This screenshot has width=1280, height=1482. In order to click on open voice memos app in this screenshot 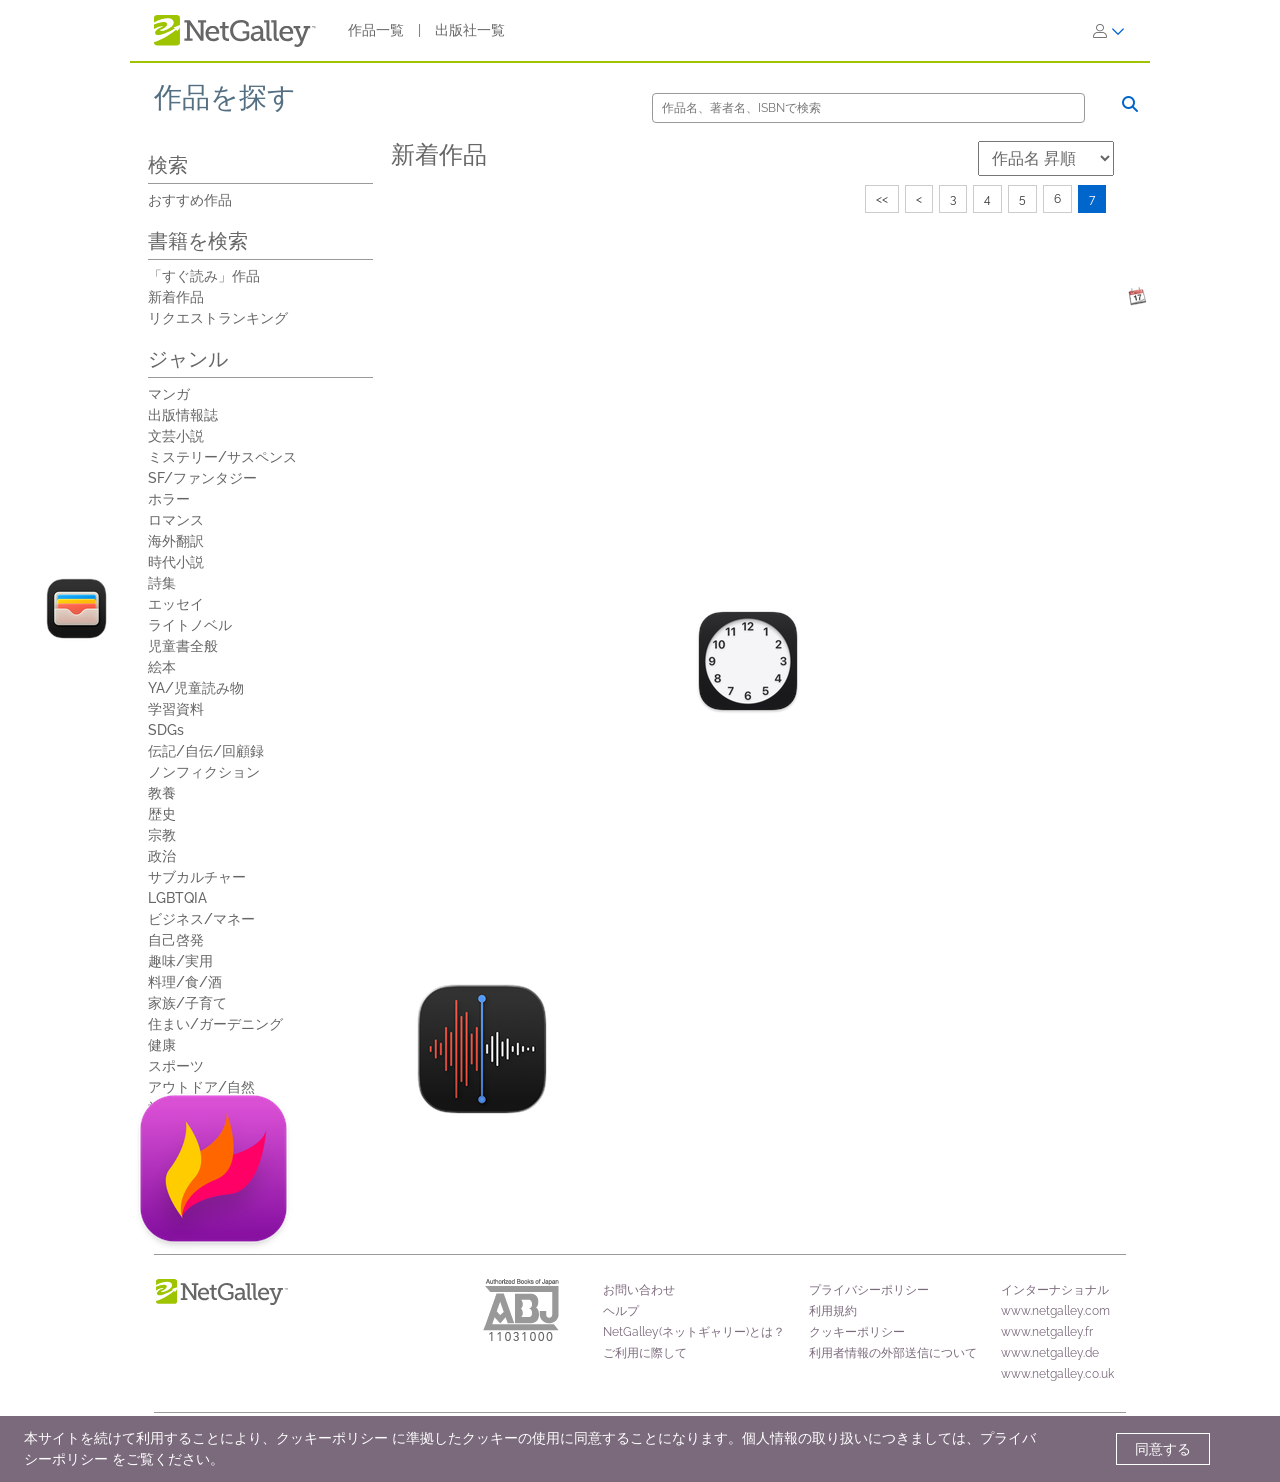, I will do `click(482, 1049)`.